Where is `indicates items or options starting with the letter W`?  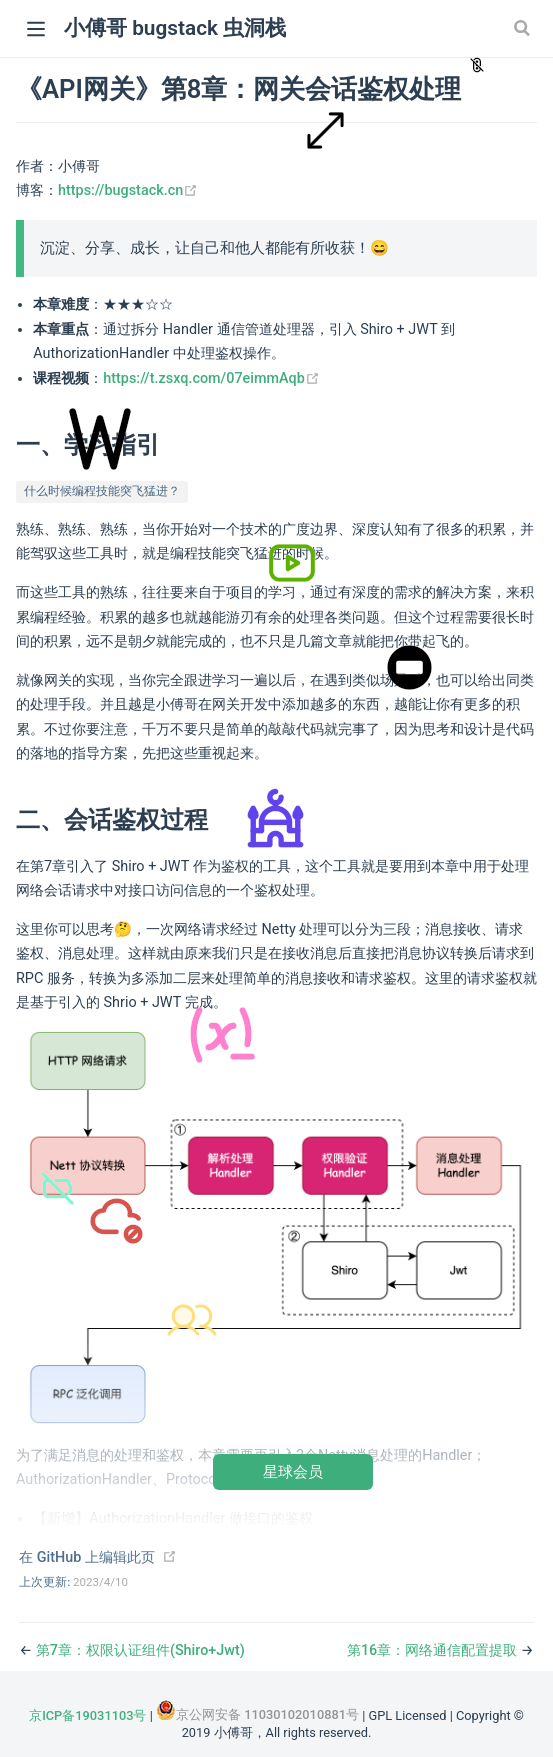
indicates items or options starting with the letter W is located at coordinates (100, 439).